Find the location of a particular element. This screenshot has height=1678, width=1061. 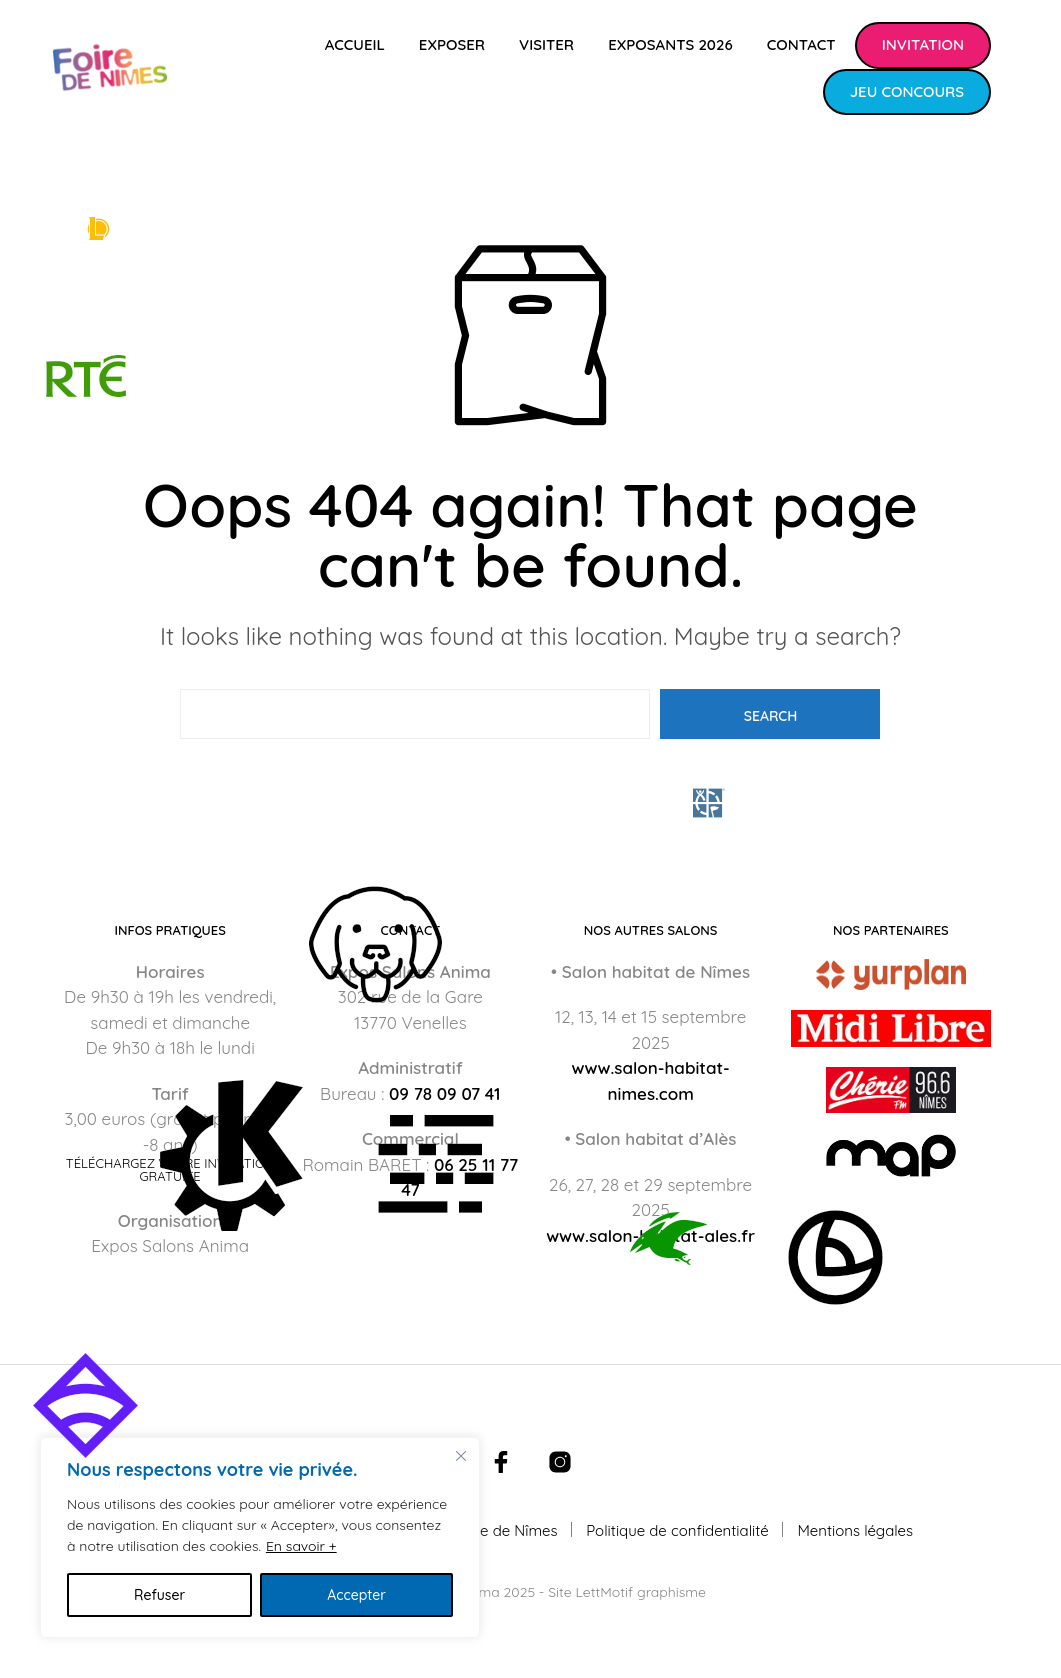

indicates misty or foggy weather conditions is located at coordinates (436, 1161).